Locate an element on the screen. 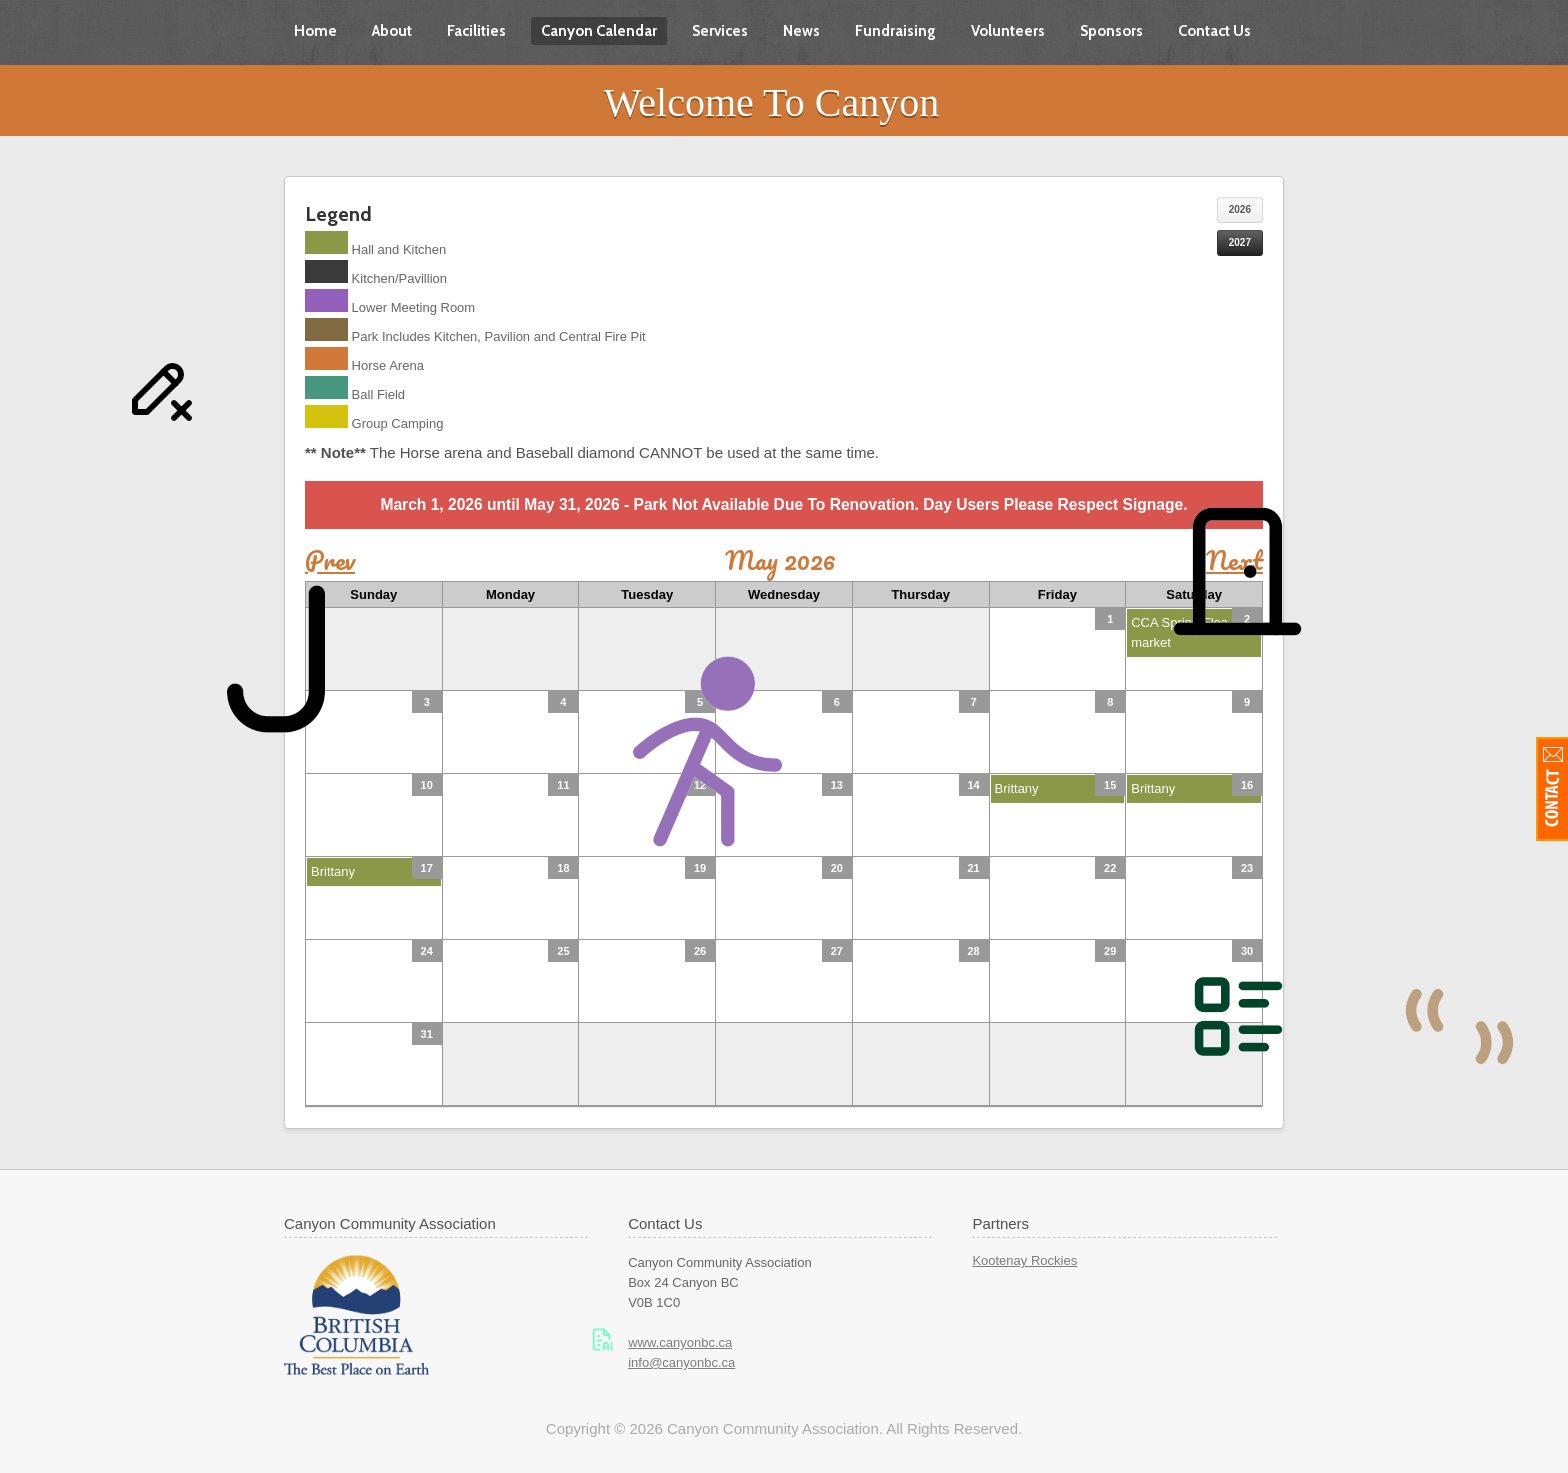 The height and width of the screenshot is (1473, 1568). represents the letter J in text formatting or typography is located at coordinates (276, 659).